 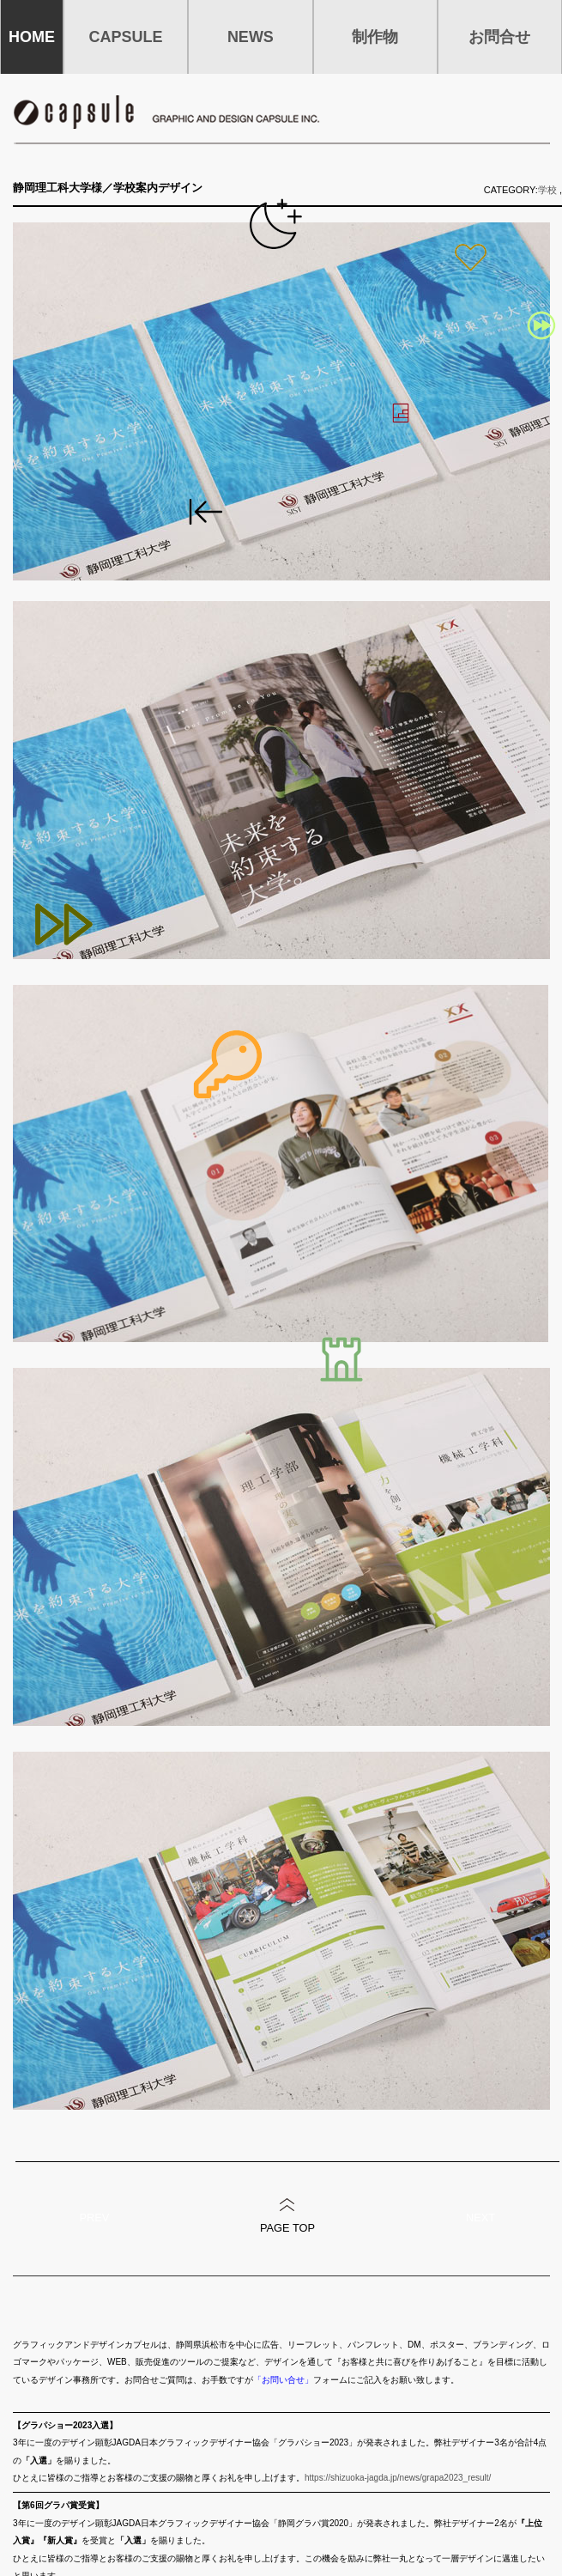 What do you see at coordinates (63, 924) in the screenshot?
I see `skip forward in media playback` at bounding box center [63, 924].